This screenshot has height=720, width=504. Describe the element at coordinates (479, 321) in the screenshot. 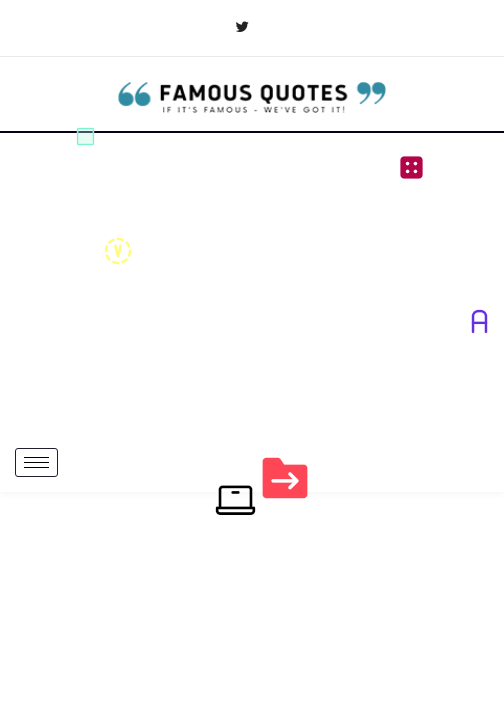

I see `select font or text formatting options` at that location.